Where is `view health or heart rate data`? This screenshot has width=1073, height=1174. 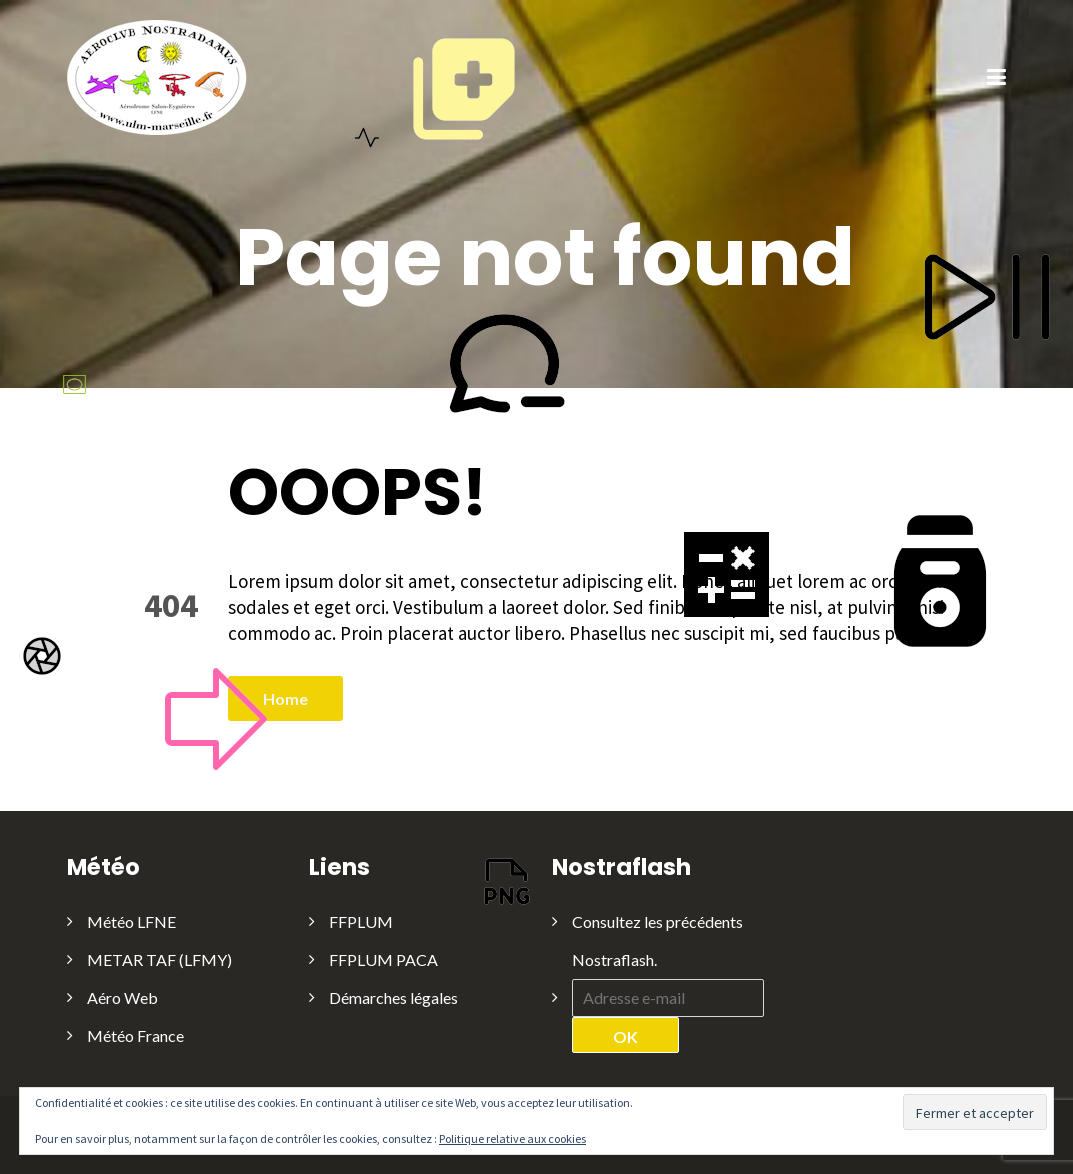 view health or heart rate data is located at coordinates (367, 138).